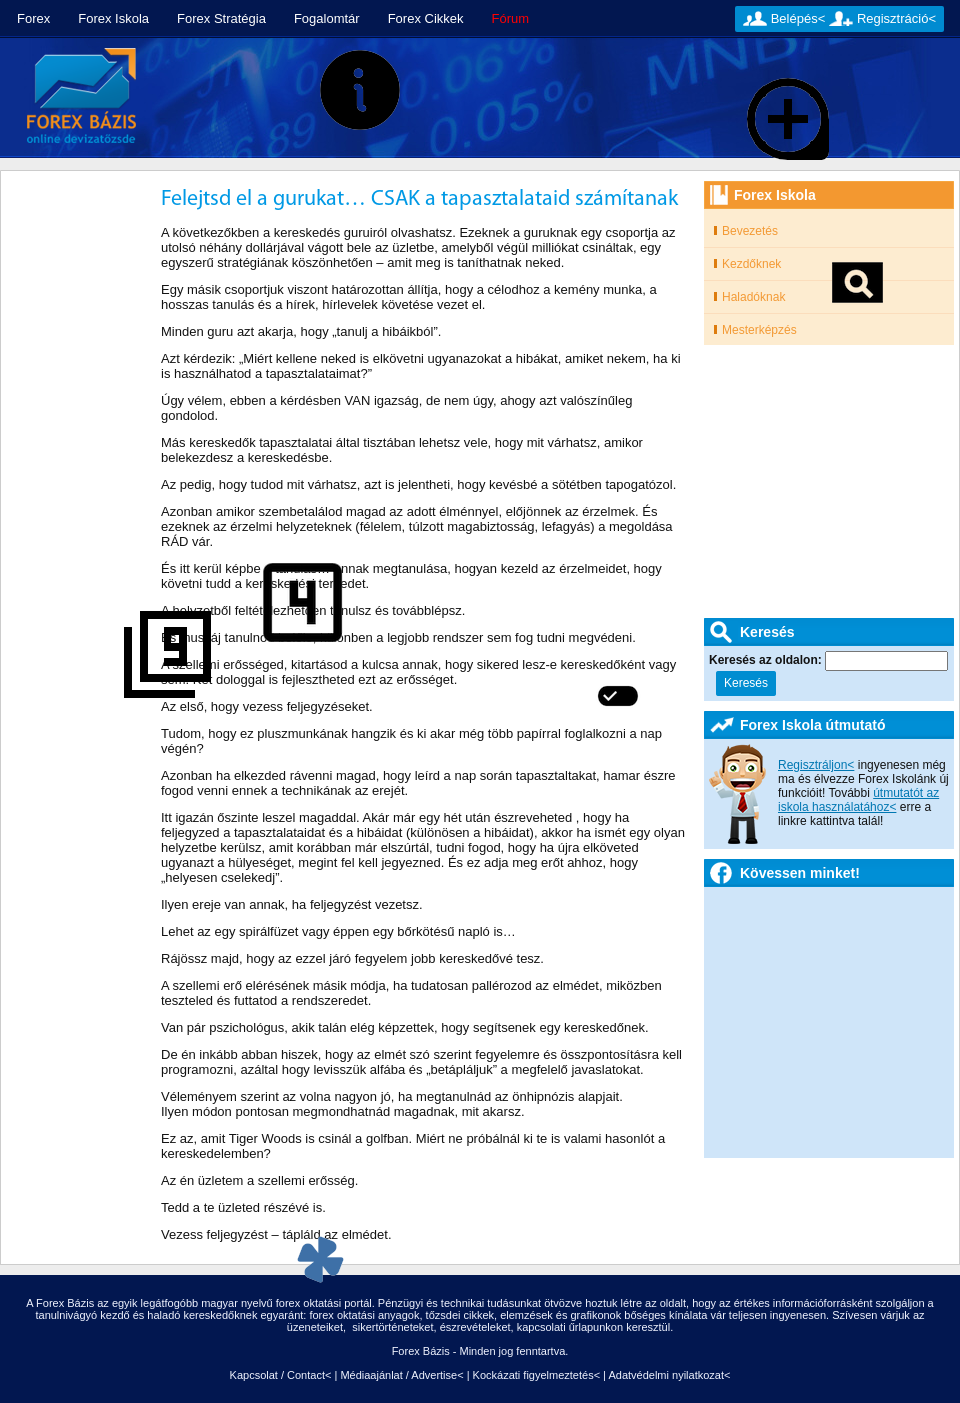 This screenshot has width=960, height=1403. I want to click on toggle setting enabled or active, so click(618, 696).